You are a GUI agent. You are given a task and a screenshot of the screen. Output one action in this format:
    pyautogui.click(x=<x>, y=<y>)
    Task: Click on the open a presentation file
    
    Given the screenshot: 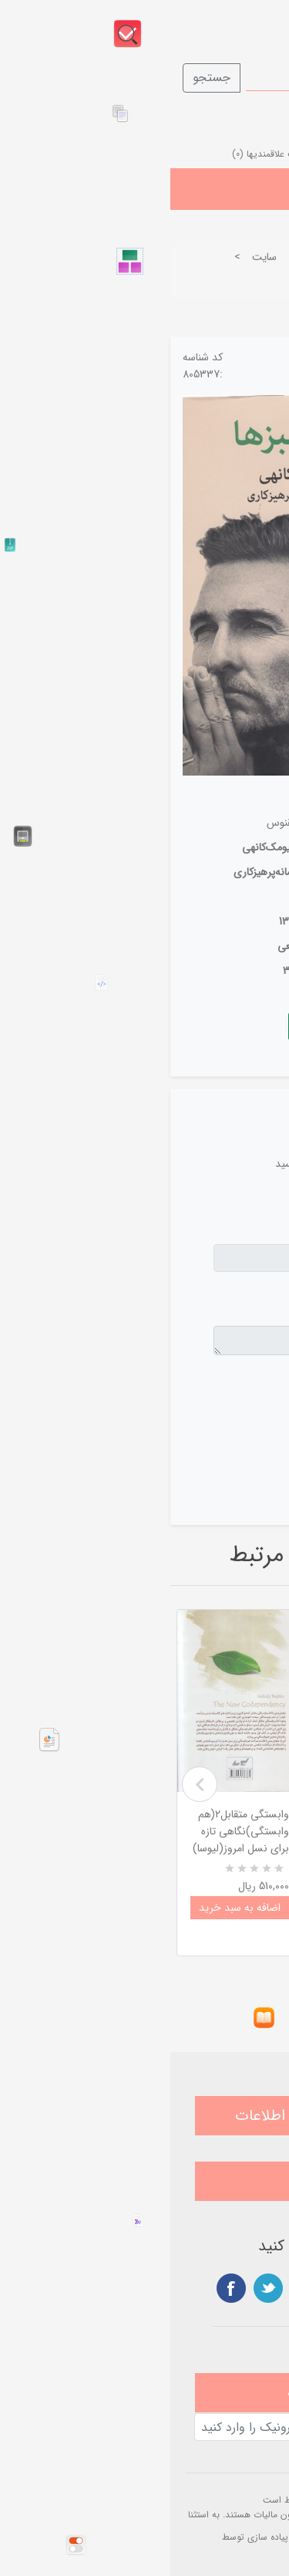 What is the action you would take?
    pyautogui.click(x=49, y=1739)
    